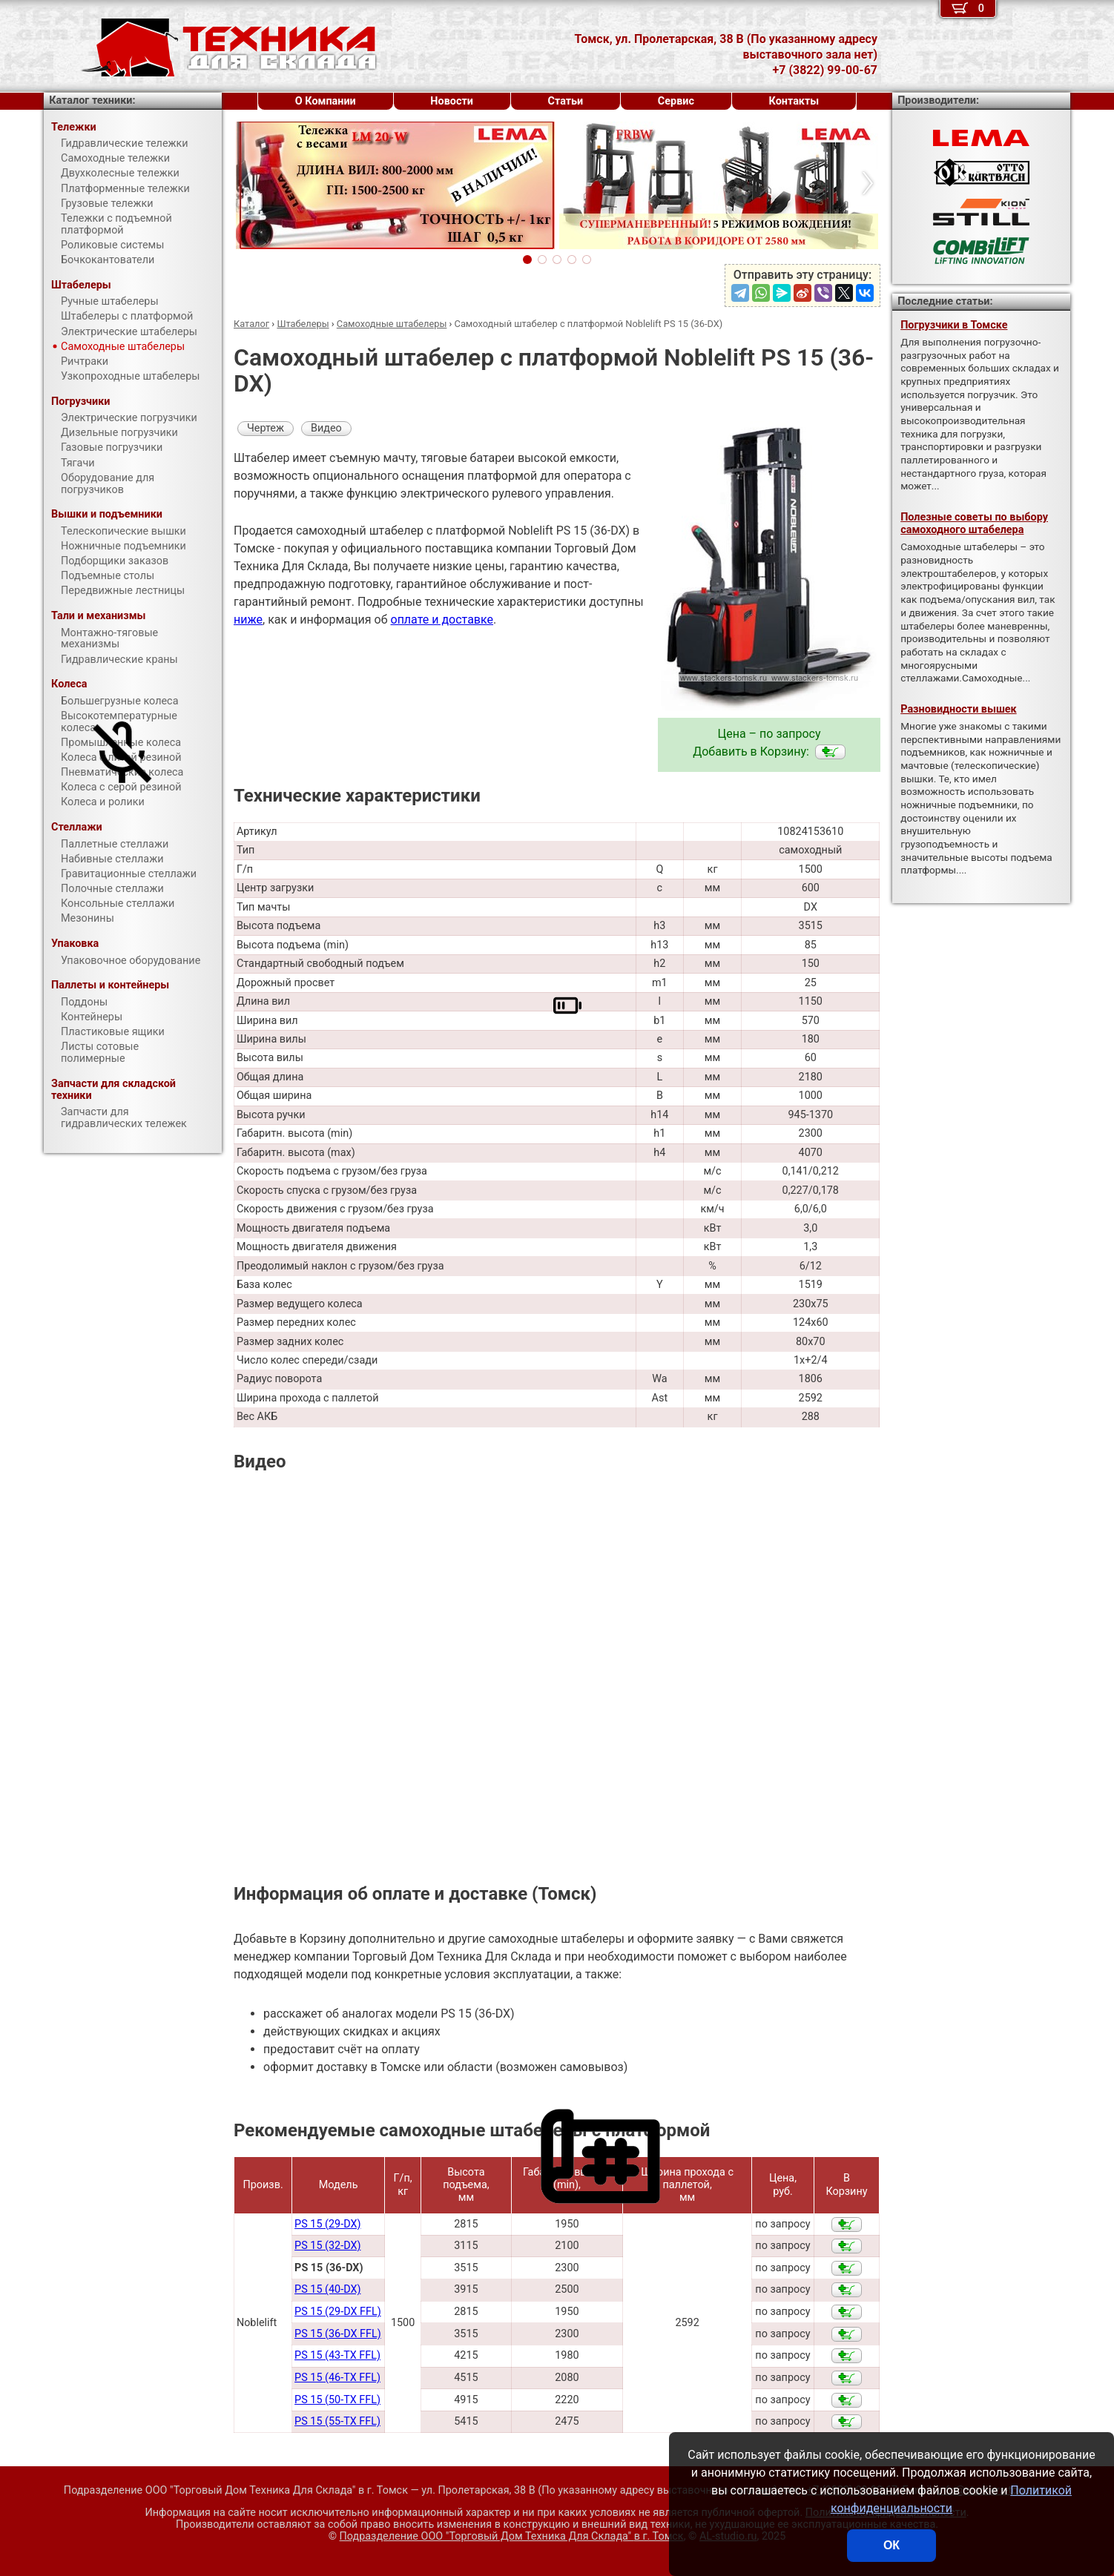  What do you see at coordinates (567, 1005) in the screenshot?
I see `indicates medium battery level` at bounding box center [567, 1005].